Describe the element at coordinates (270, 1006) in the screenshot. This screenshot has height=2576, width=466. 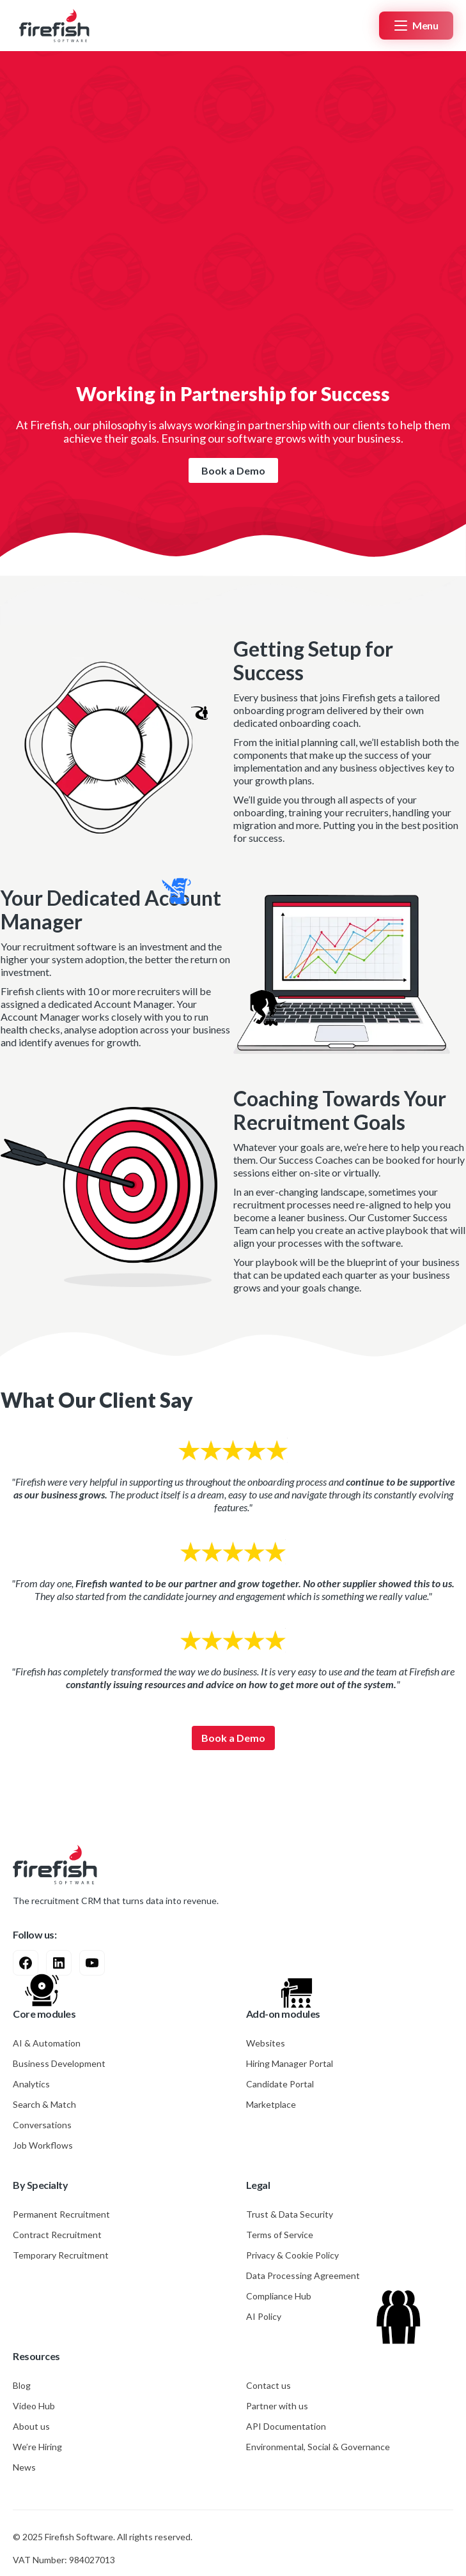
I see `wall street or stock market bull symbol` at that location.